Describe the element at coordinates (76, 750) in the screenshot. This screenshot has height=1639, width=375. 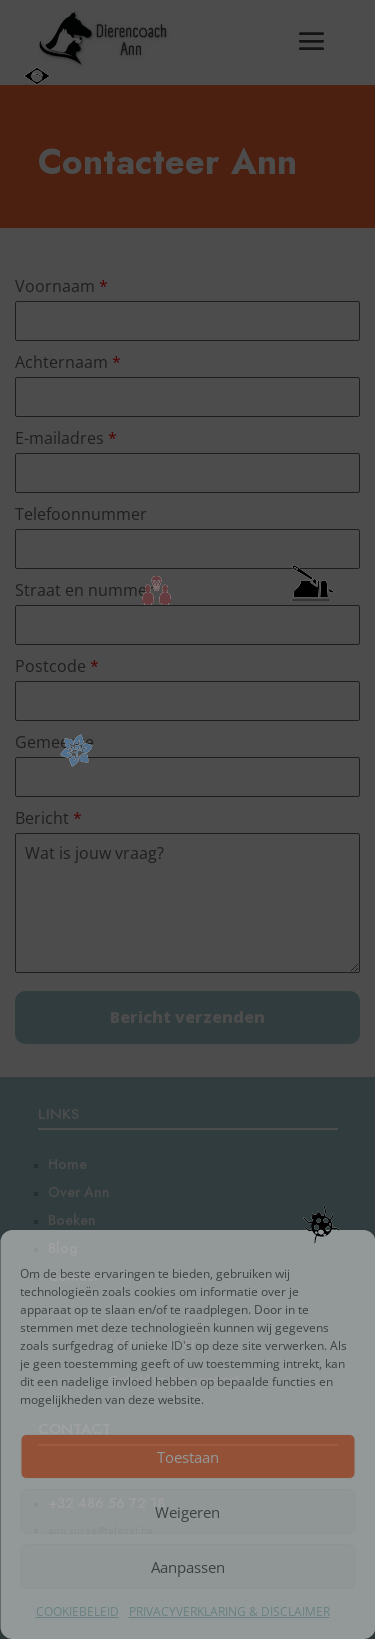
I see `decorative flower element for game UI` at that location.